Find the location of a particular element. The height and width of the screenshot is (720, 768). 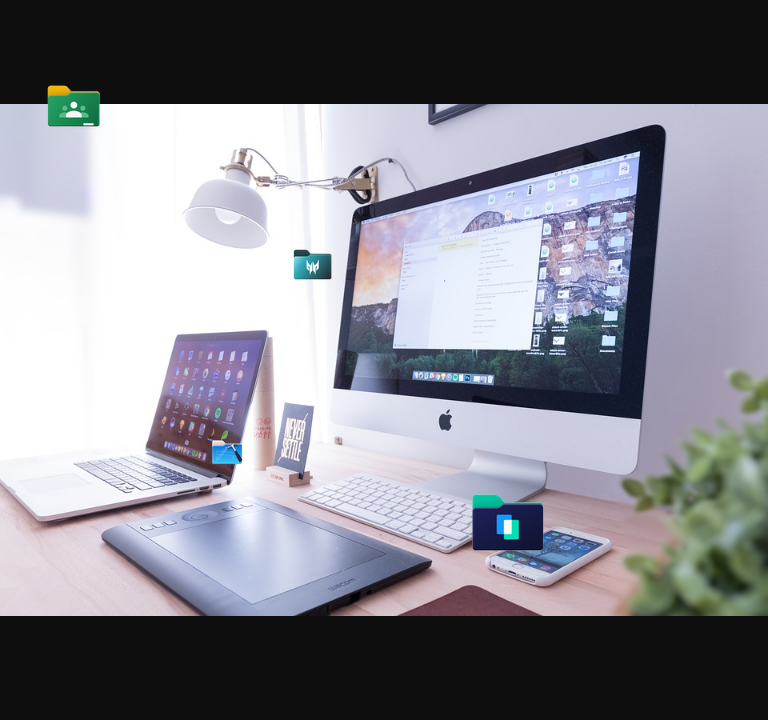

open xcode projects folder is located at coordinates (227, 453).